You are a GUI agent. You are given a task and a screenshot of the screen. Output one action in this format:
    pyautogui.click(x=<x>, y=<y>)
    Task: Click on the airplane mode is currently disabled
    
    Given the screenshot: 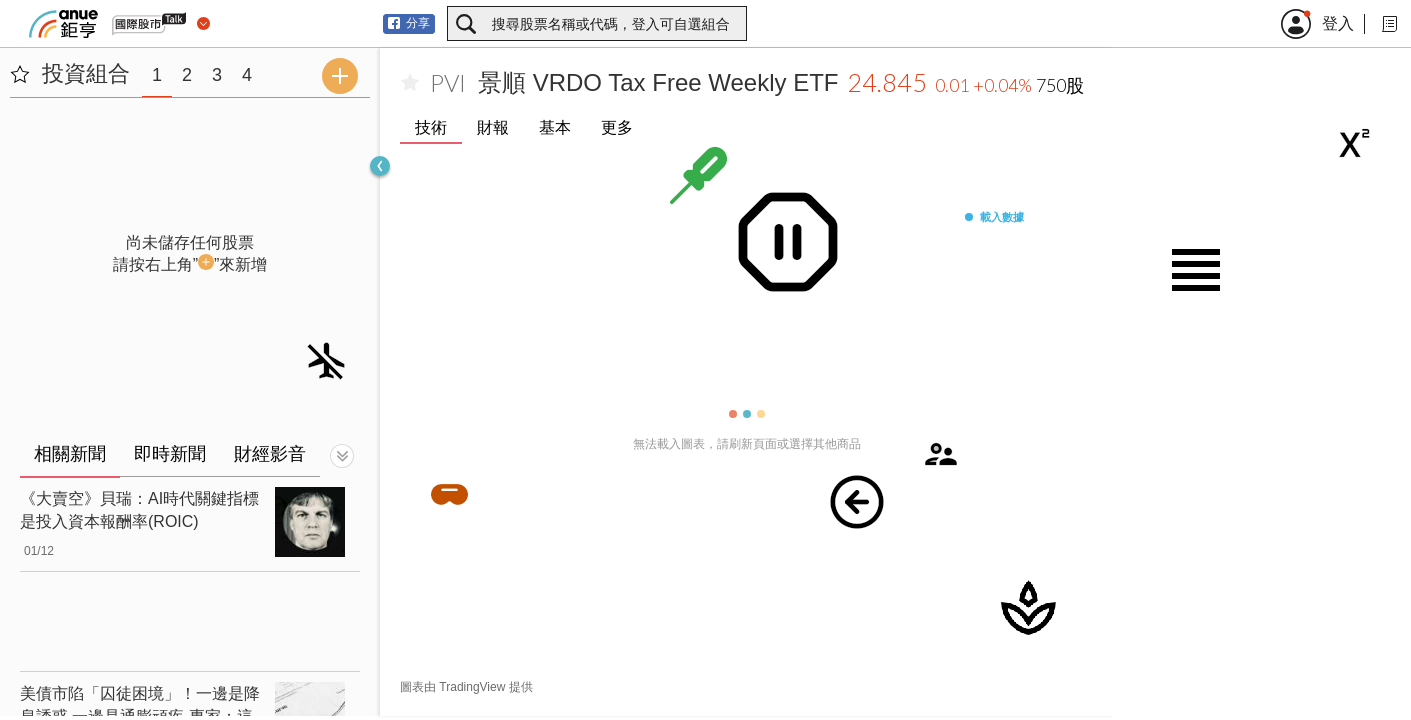 What is the action you would take?
    pyautogui.click(x=326, y=360)
    